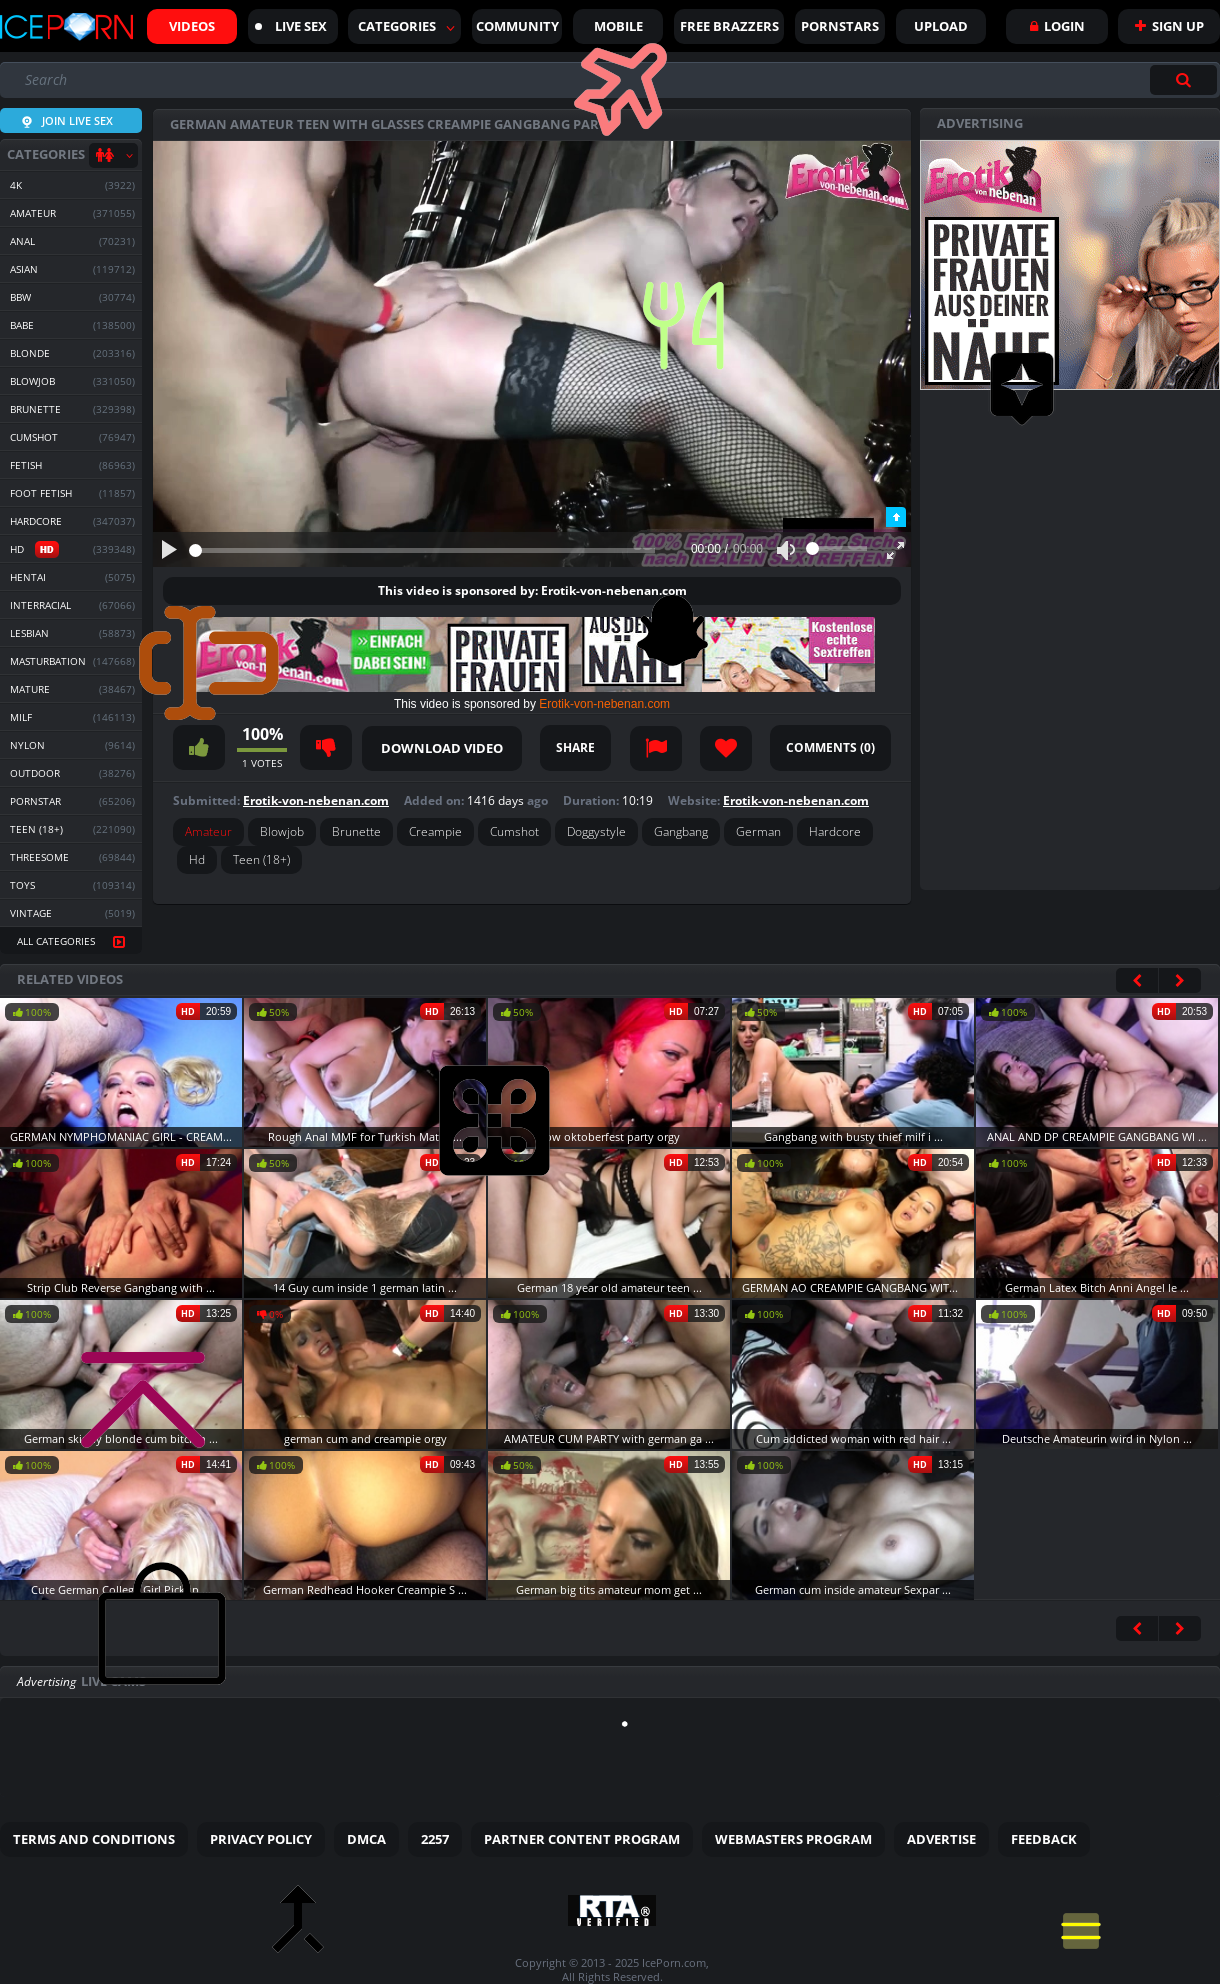 The height and width of the screenshot is (1984, 1220). Describe the element at coordinates (162, 1631) in the screenshot. I see `view your shopping bag` at that location.